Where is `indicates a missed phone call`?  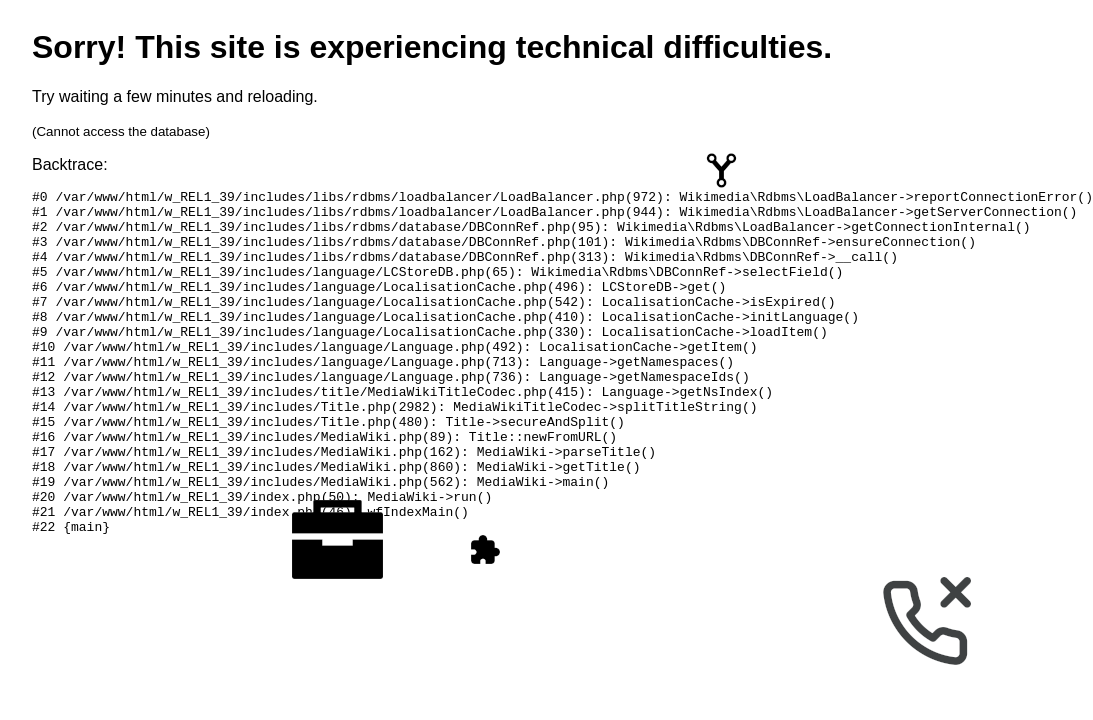 indicates a missed phone call is located at coordinates (925, 623).